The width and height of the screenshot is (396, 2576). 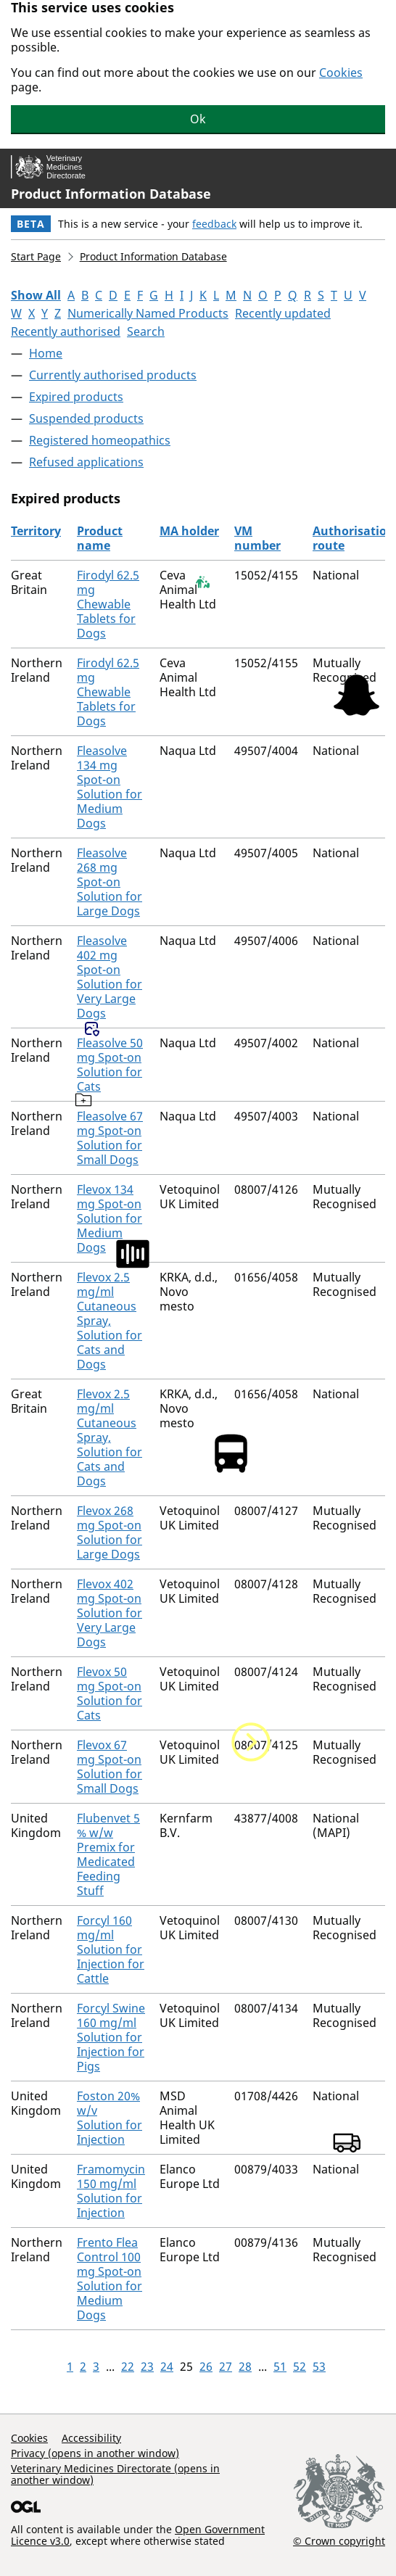 What do you see at coordinates (346, 2142) in the screenshot?
I see `track your delivery status` at bounding box center [346, 2142].